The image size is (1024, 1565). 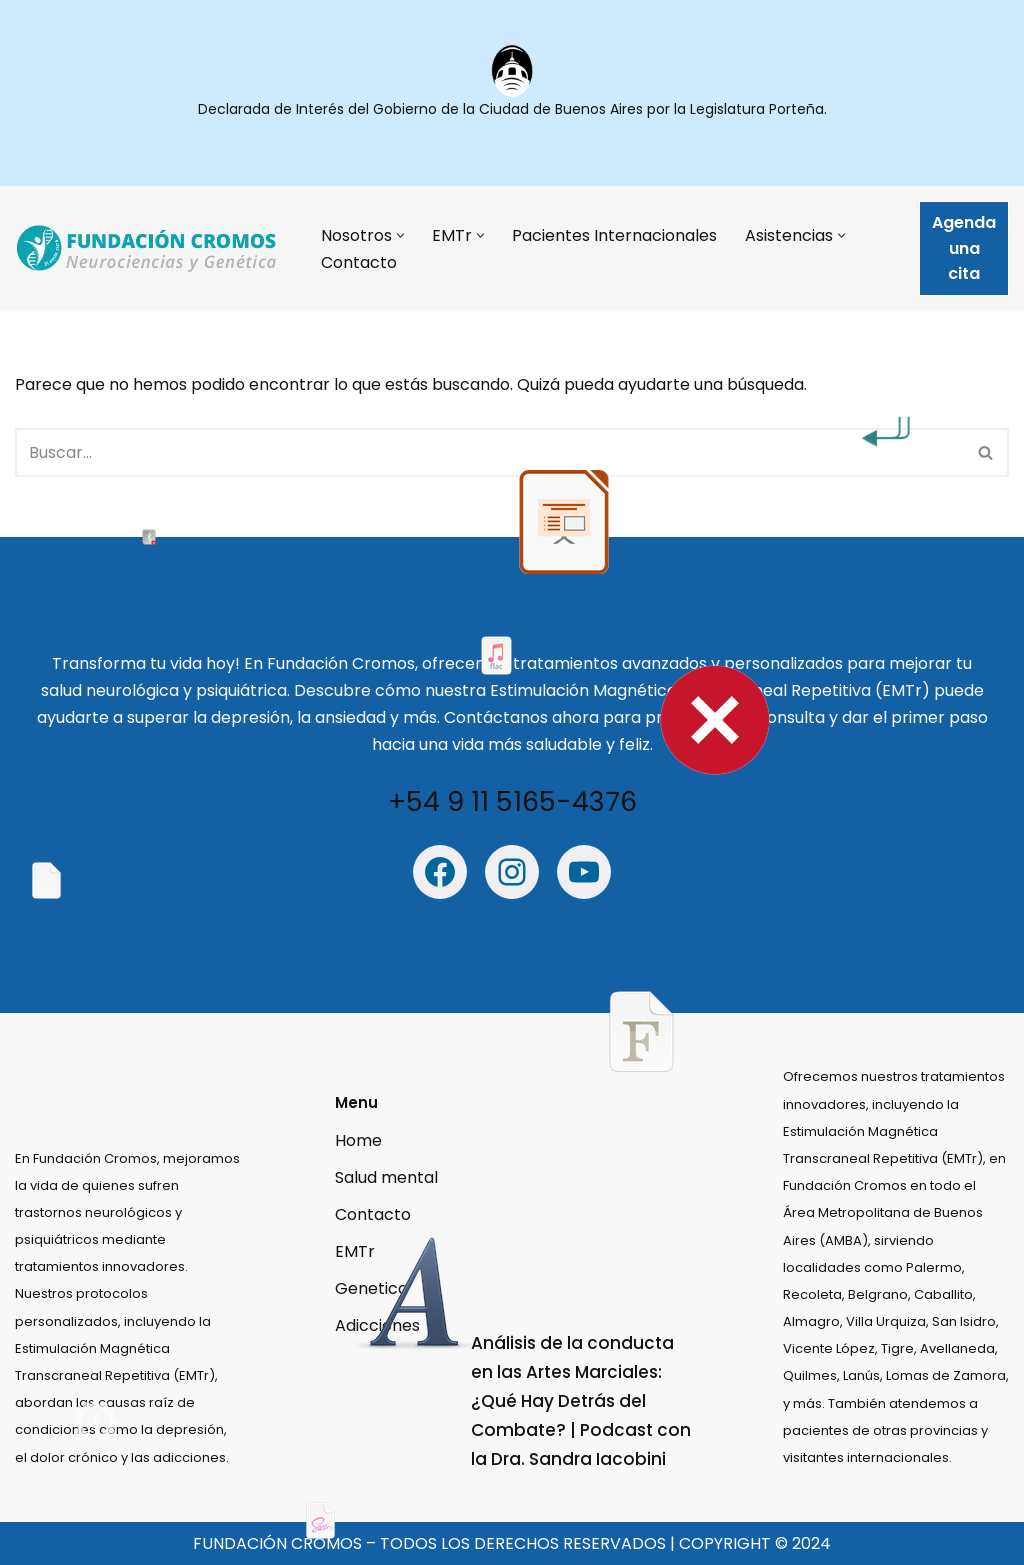 I want to click on indicates a sass stylesheet file, so click(x=320, y=1520).